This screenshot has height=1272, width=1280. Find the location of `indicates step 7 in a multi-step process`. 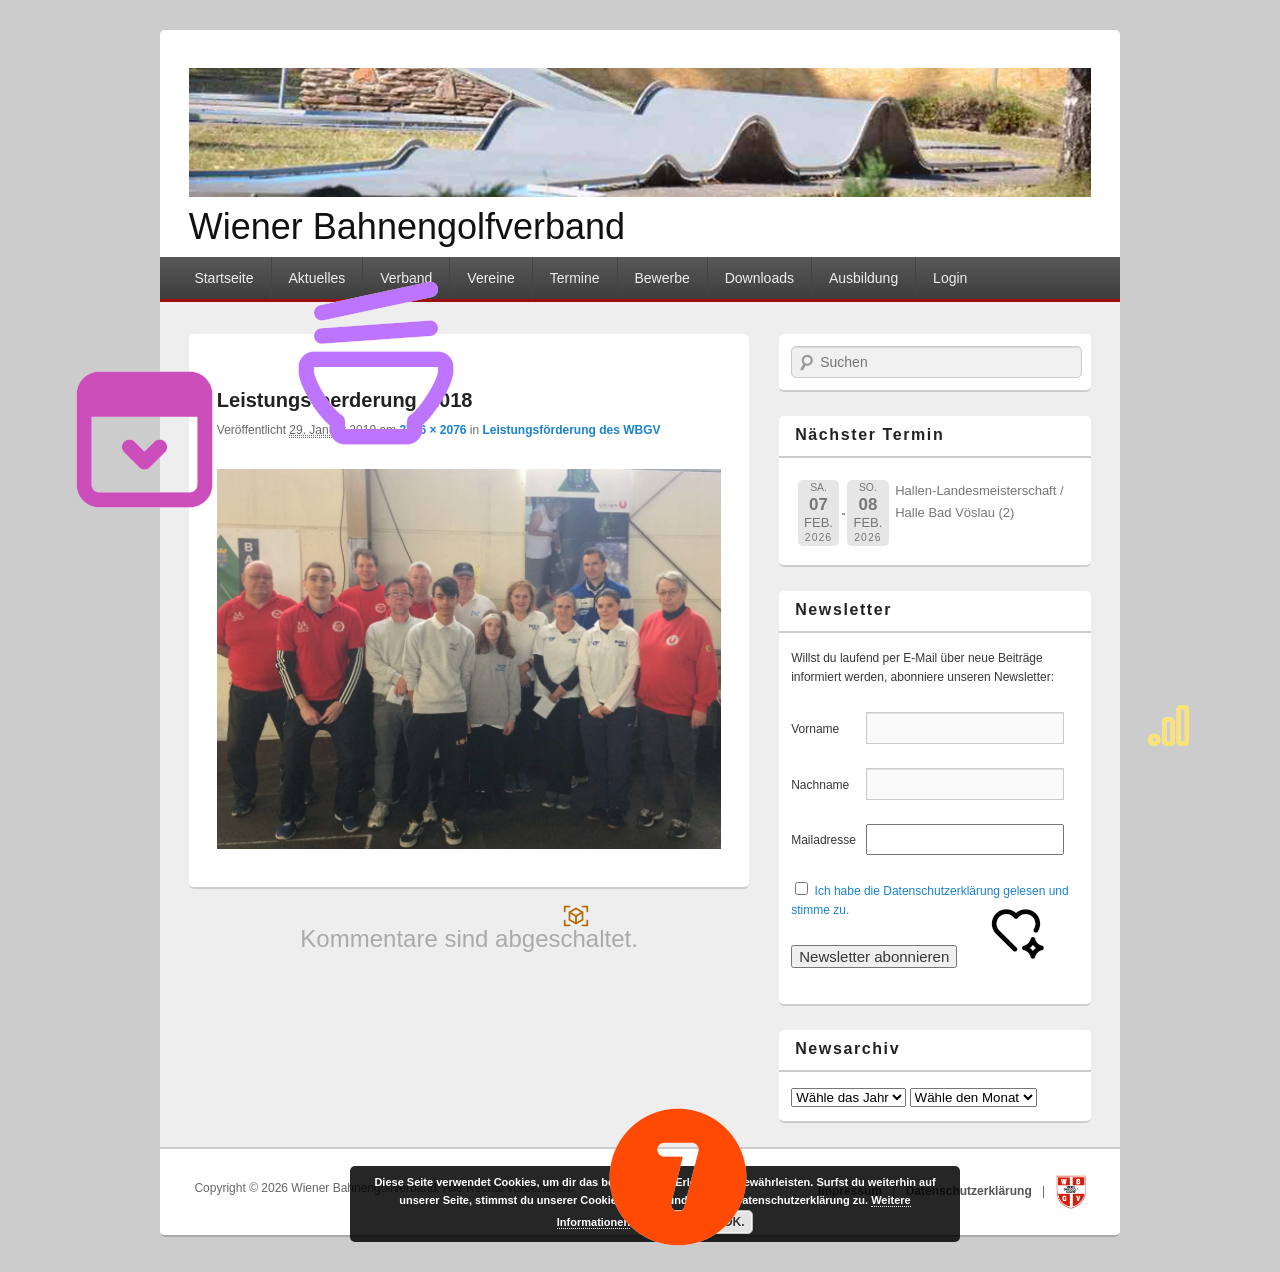

indicates step 7 in a multi-step process is located at coordinates (678, 1177).